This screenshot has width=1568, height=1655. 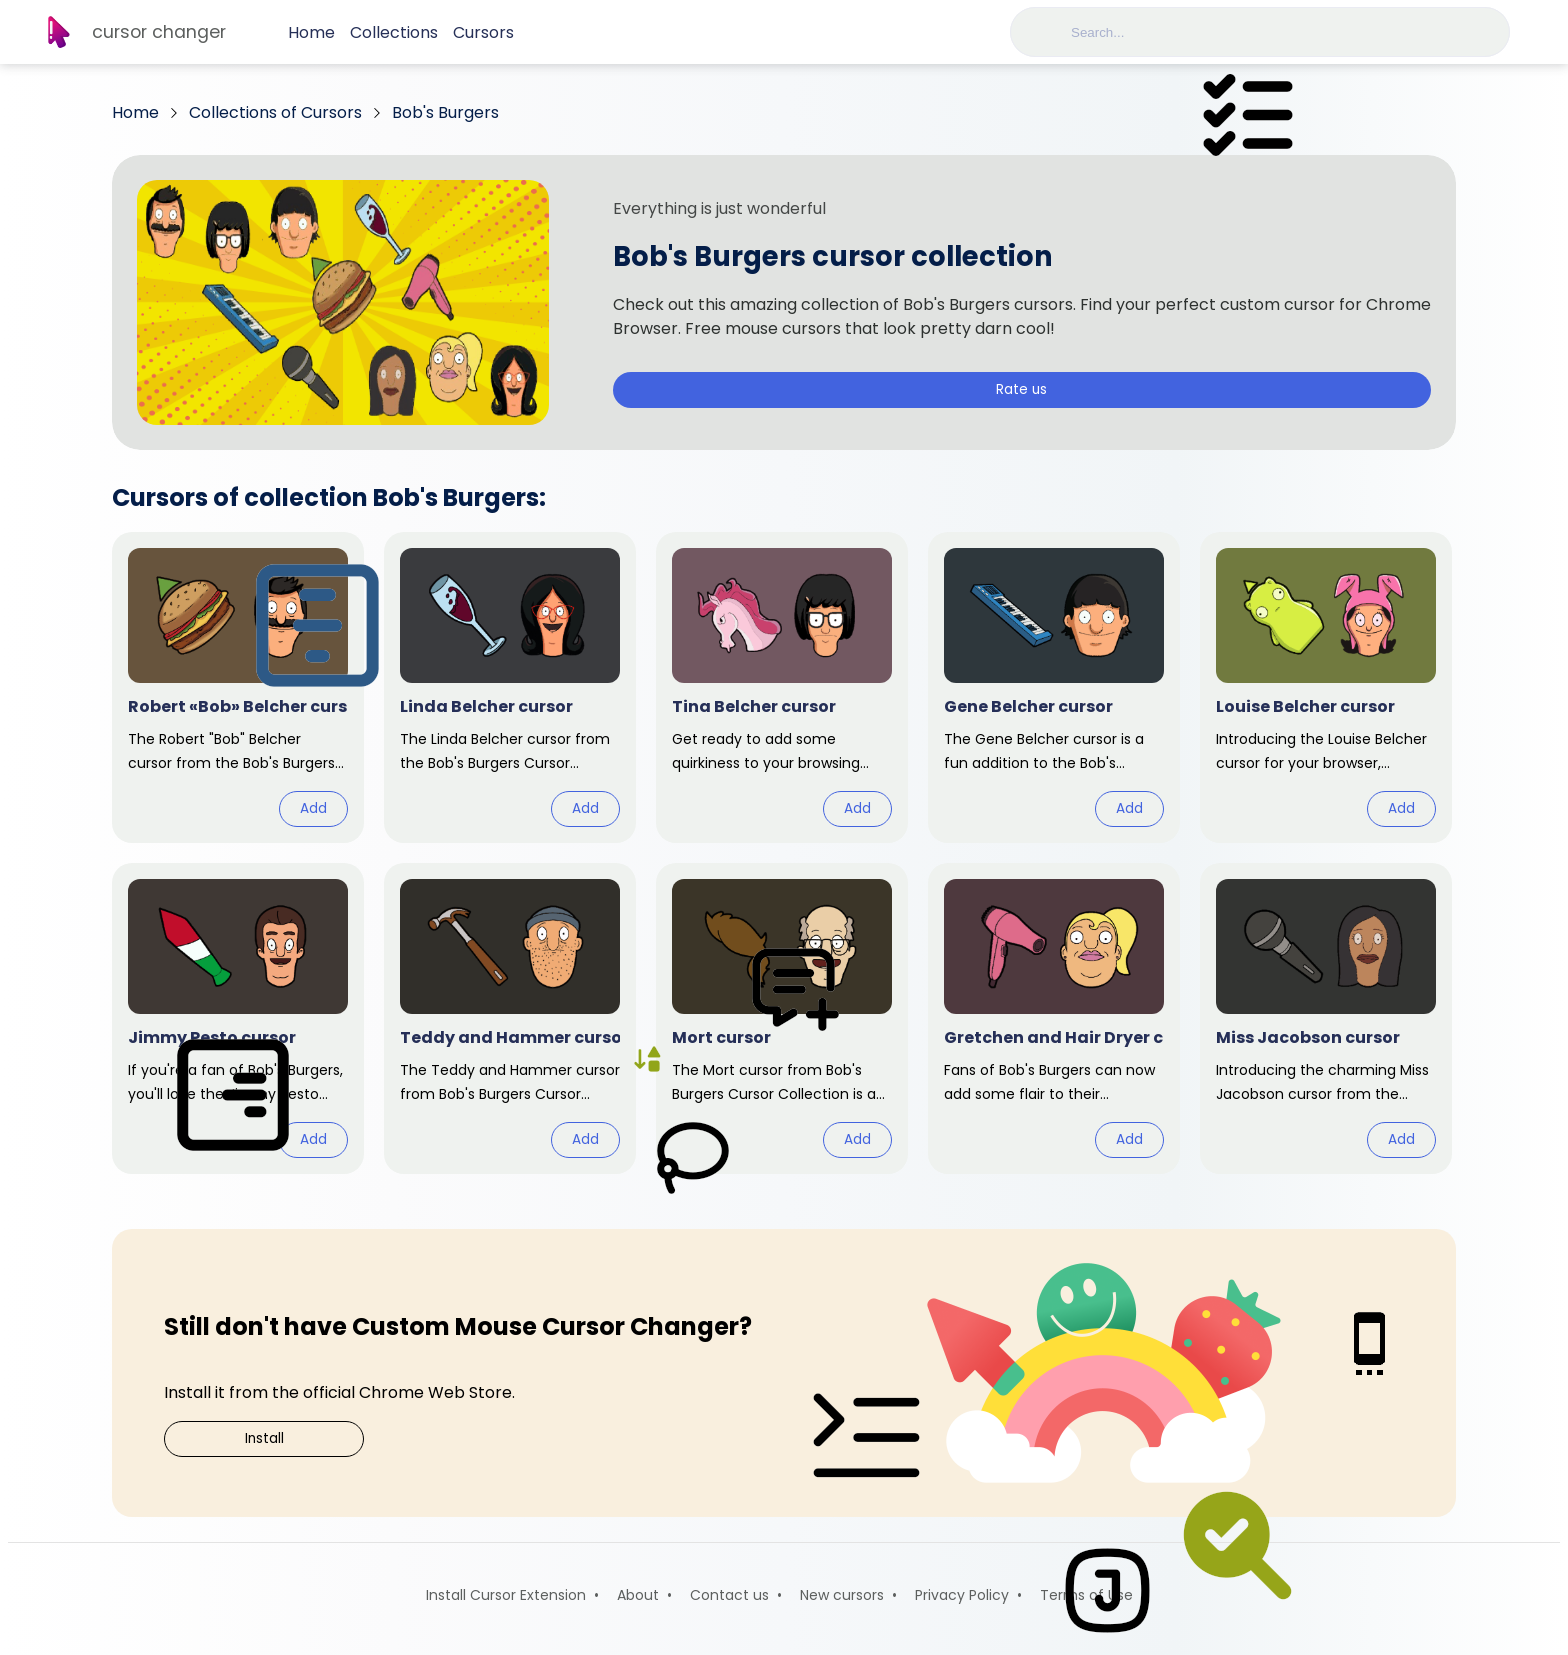 I want to click on represents an app or service starting with the letter "j", so click(x=1107, y=1590).